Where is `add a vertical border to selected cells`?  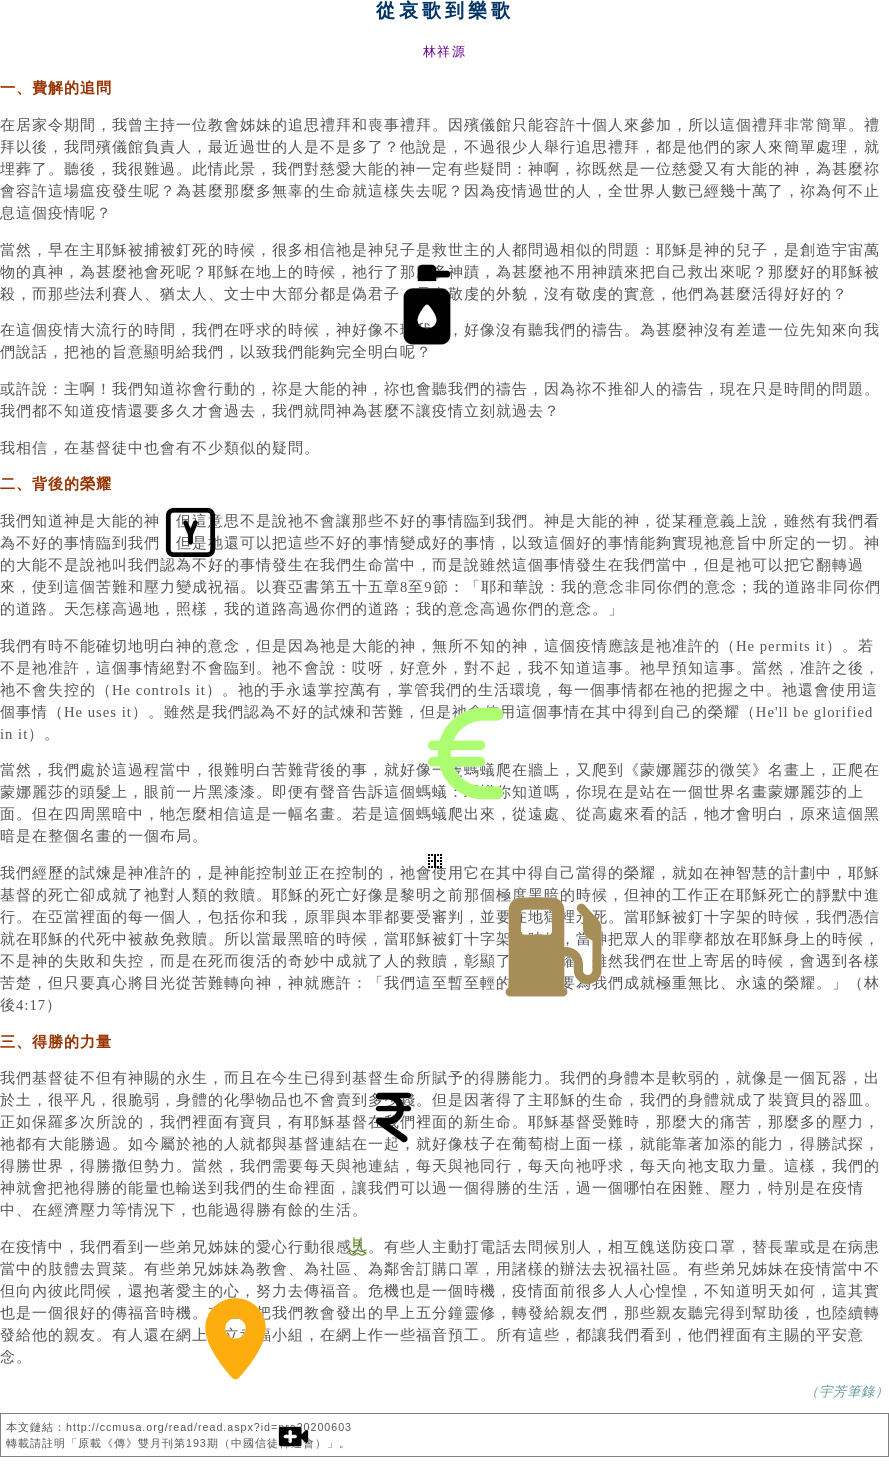 add a vertical border to selected cells is located at coordinates (435, 861).